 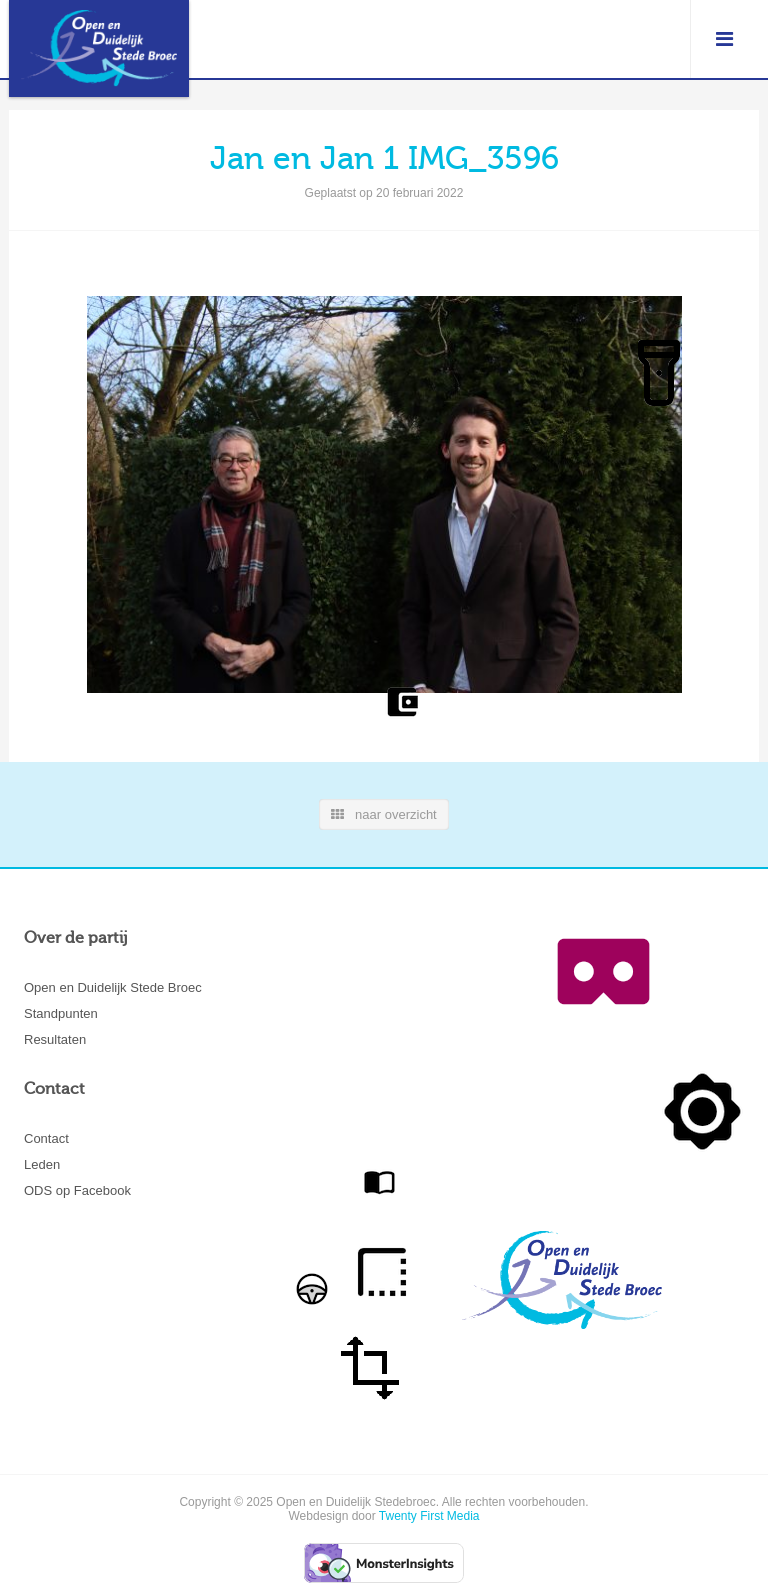 I want to click on access driving or navigation mode, so click(x=312, y=1289).